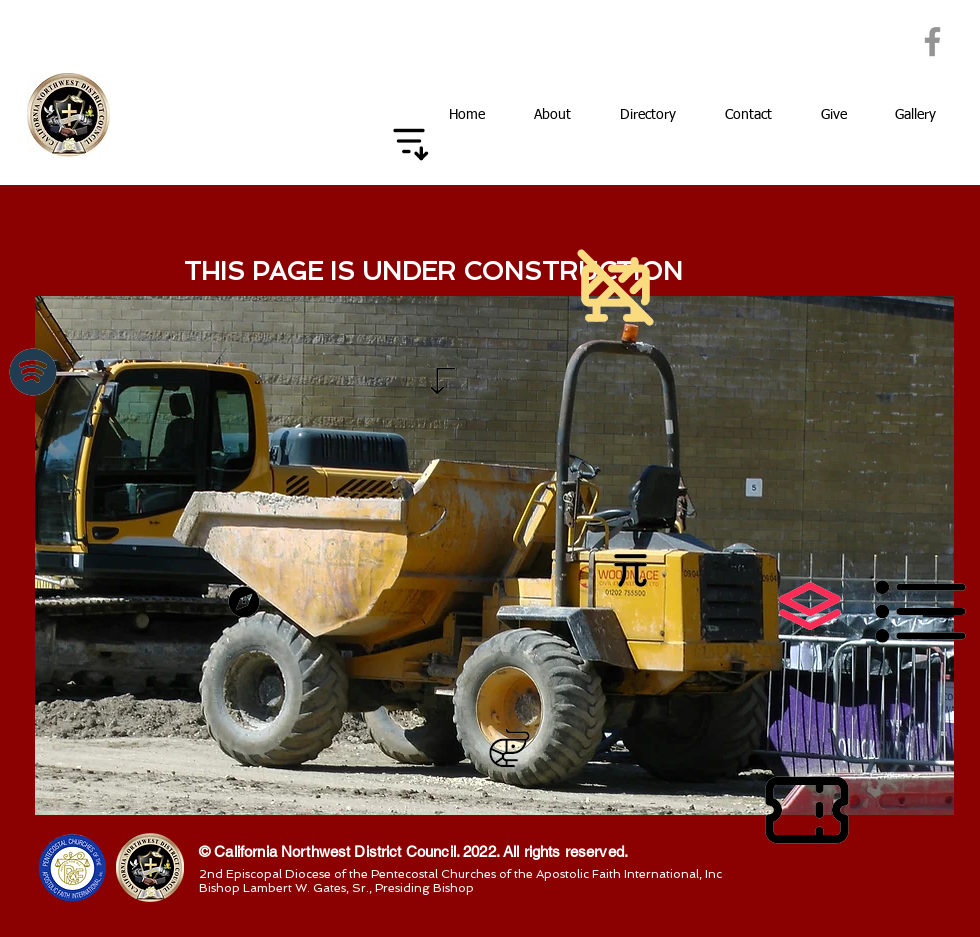 This screenshot has height=937, width=980. What do you see at coordinates (409, 141) in the screenshot?
I see `sort or filter items in descending order` at bounding box center [409, 141].